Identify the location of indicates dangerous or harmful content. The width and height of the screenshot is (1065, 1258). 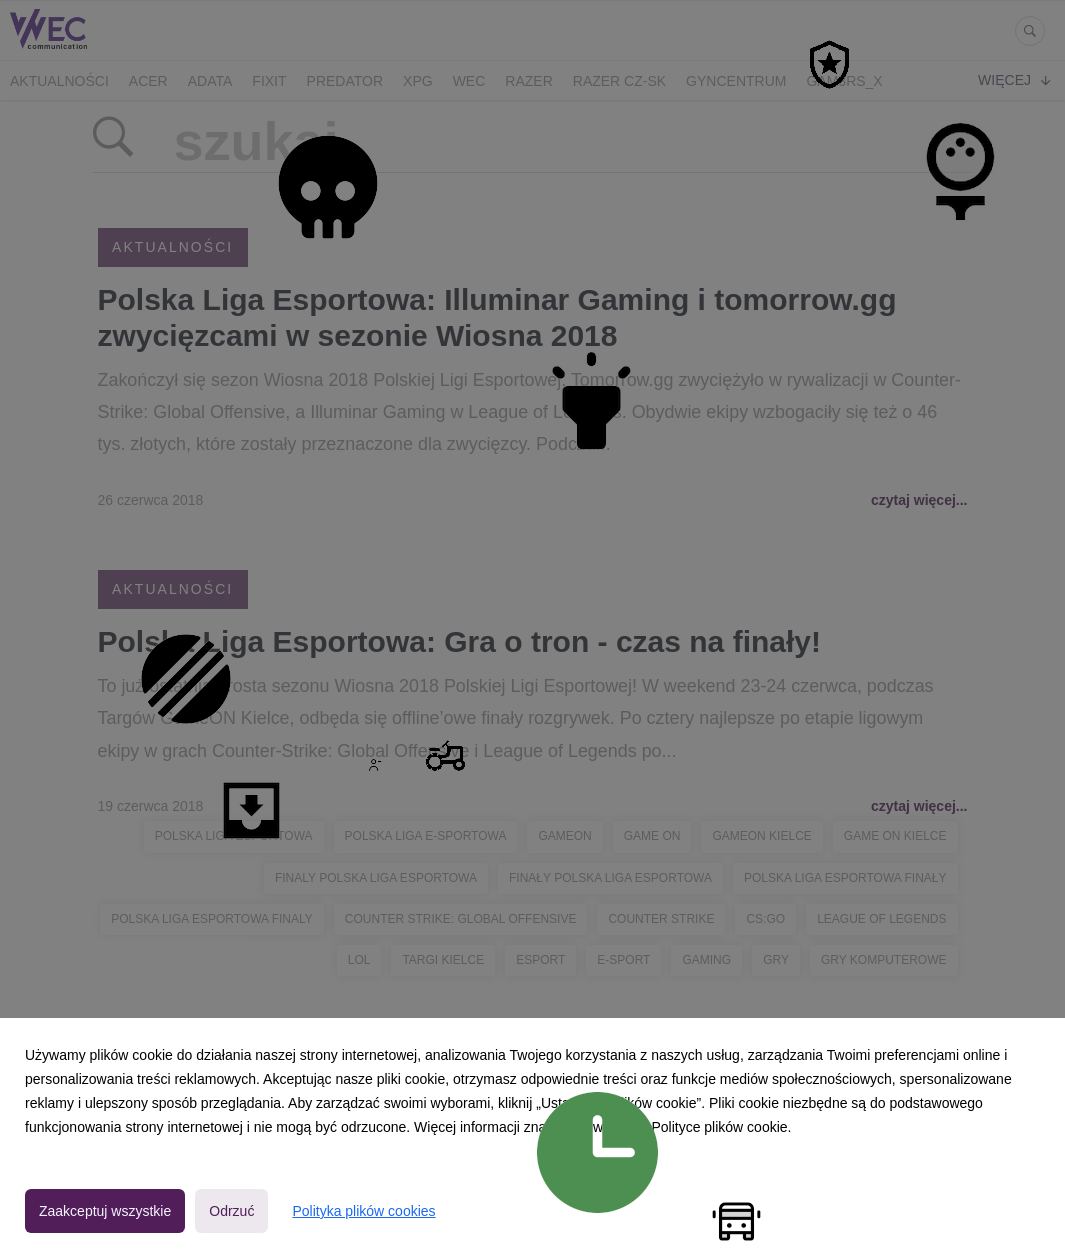
(328, 189).